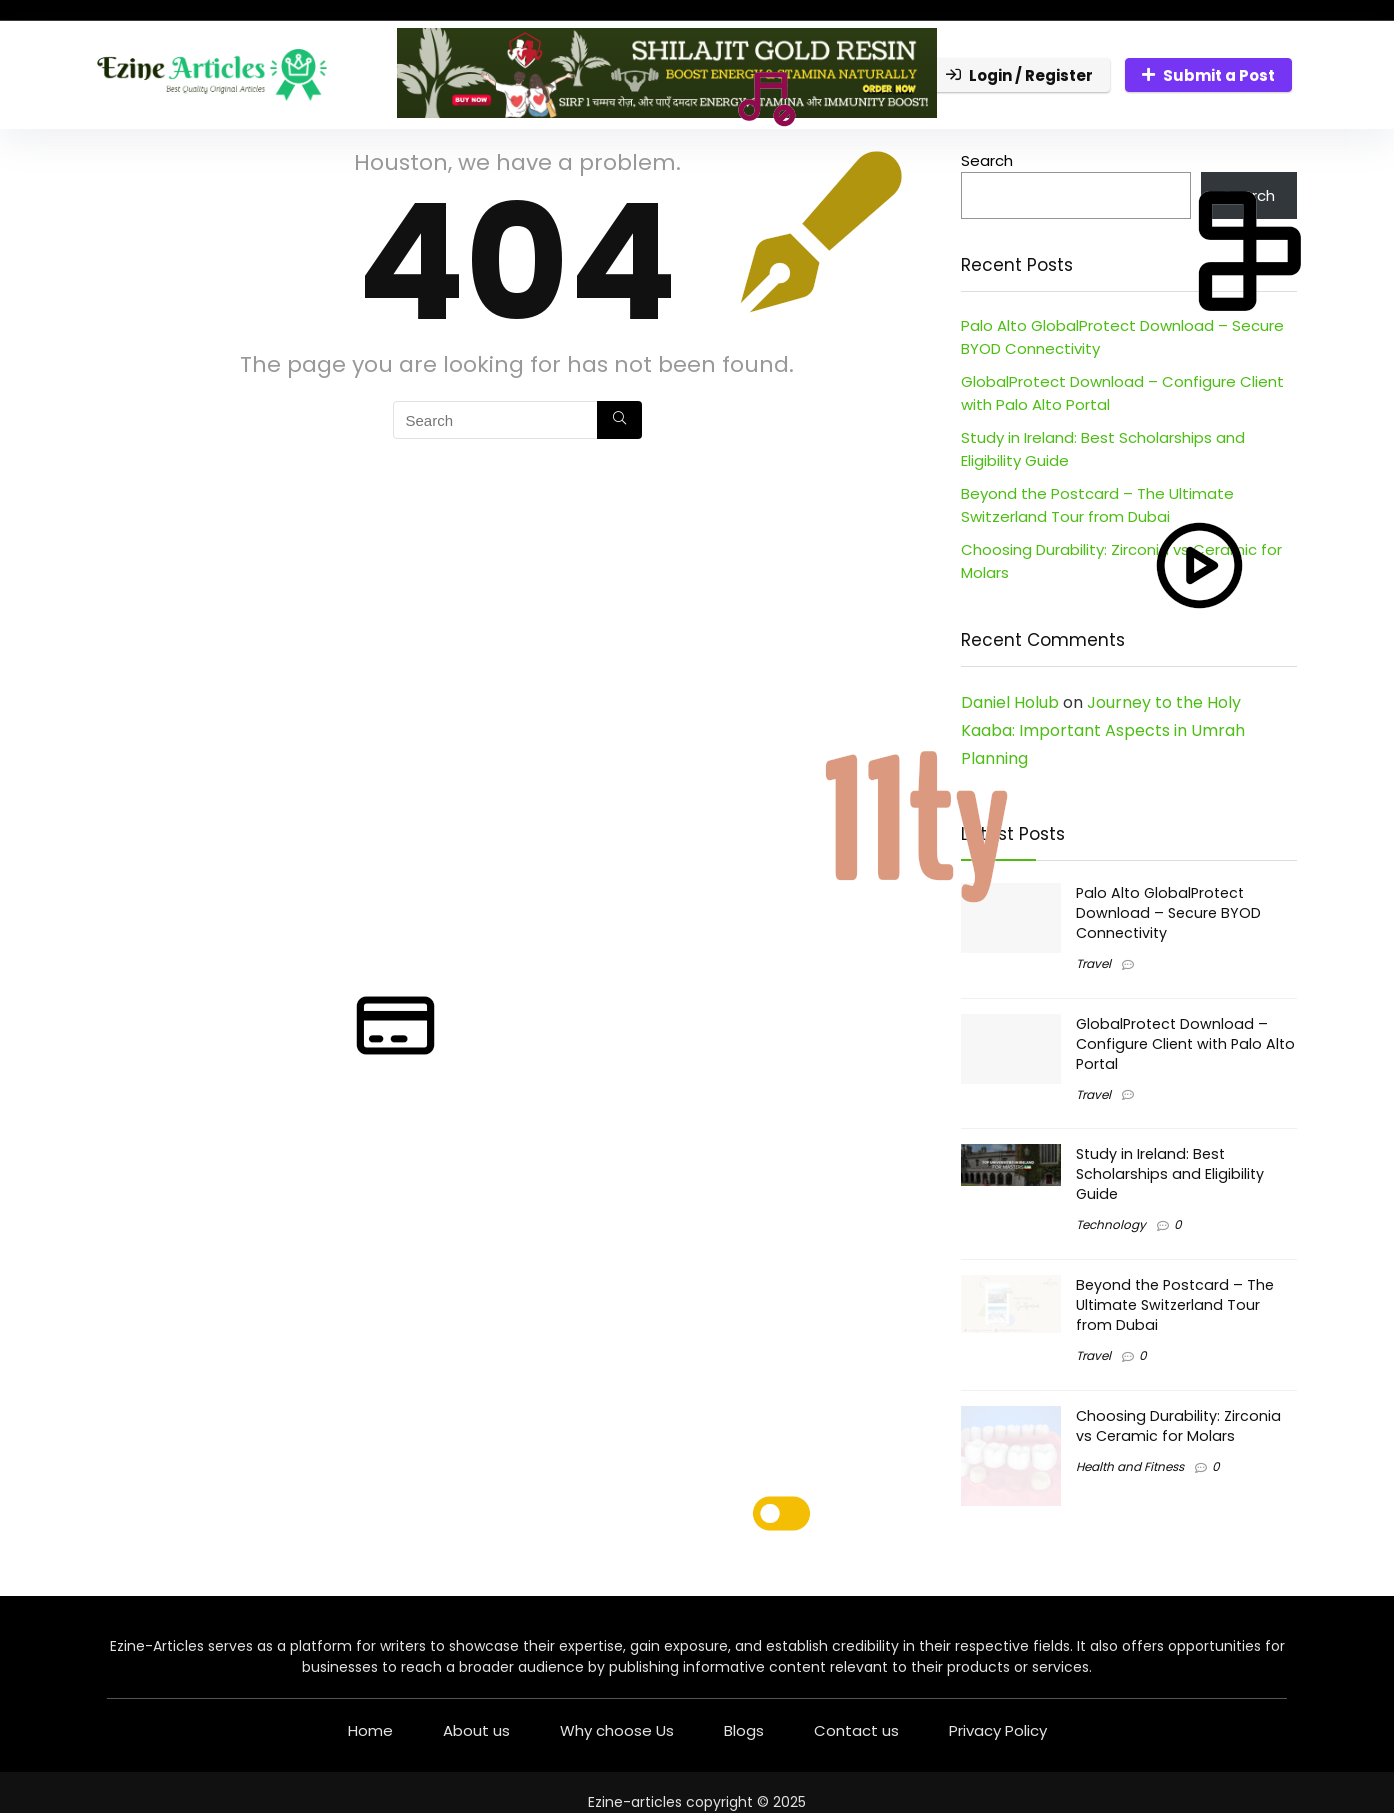 The height and width of the screenshot is (1813, 1394). Describe the element at coordinates (820, 232) in the screenshot. I see `compose or write new content` at that location.